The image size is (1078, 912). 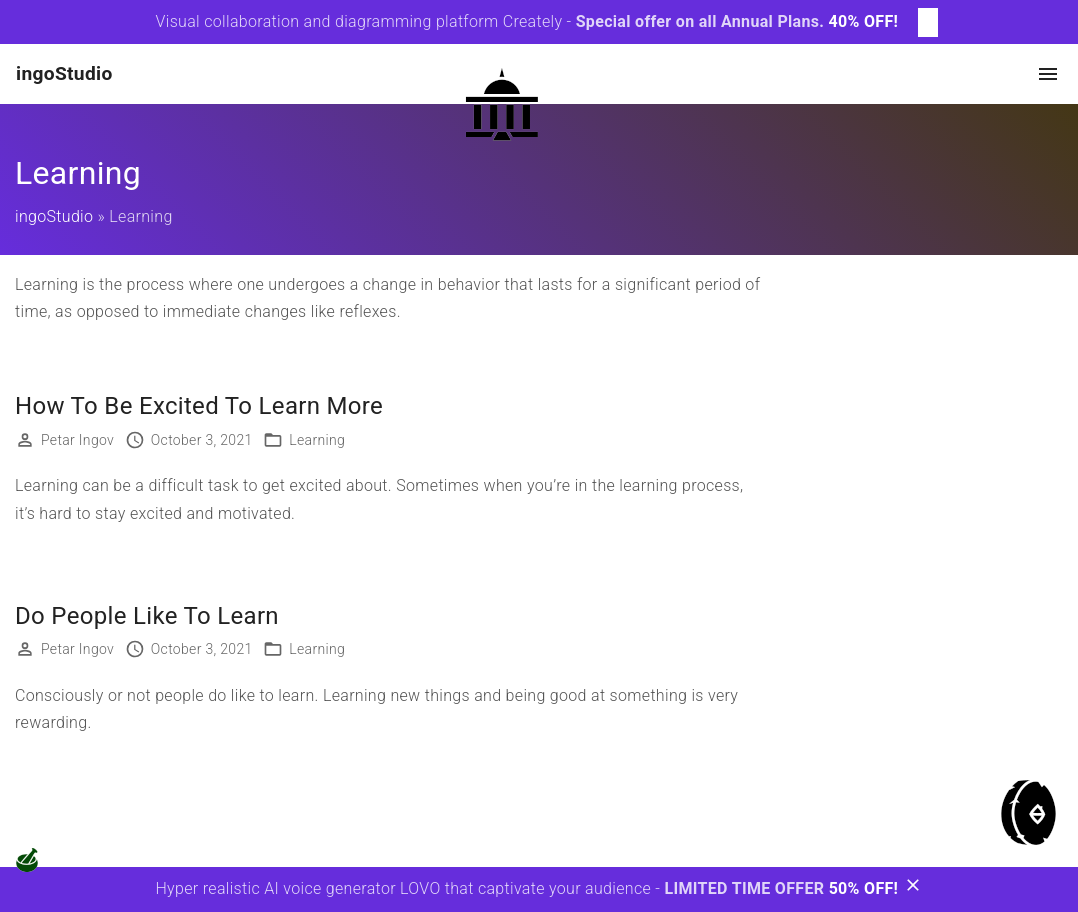 I want to click on access pharmacy or medication features, so click(x=27, y=860).